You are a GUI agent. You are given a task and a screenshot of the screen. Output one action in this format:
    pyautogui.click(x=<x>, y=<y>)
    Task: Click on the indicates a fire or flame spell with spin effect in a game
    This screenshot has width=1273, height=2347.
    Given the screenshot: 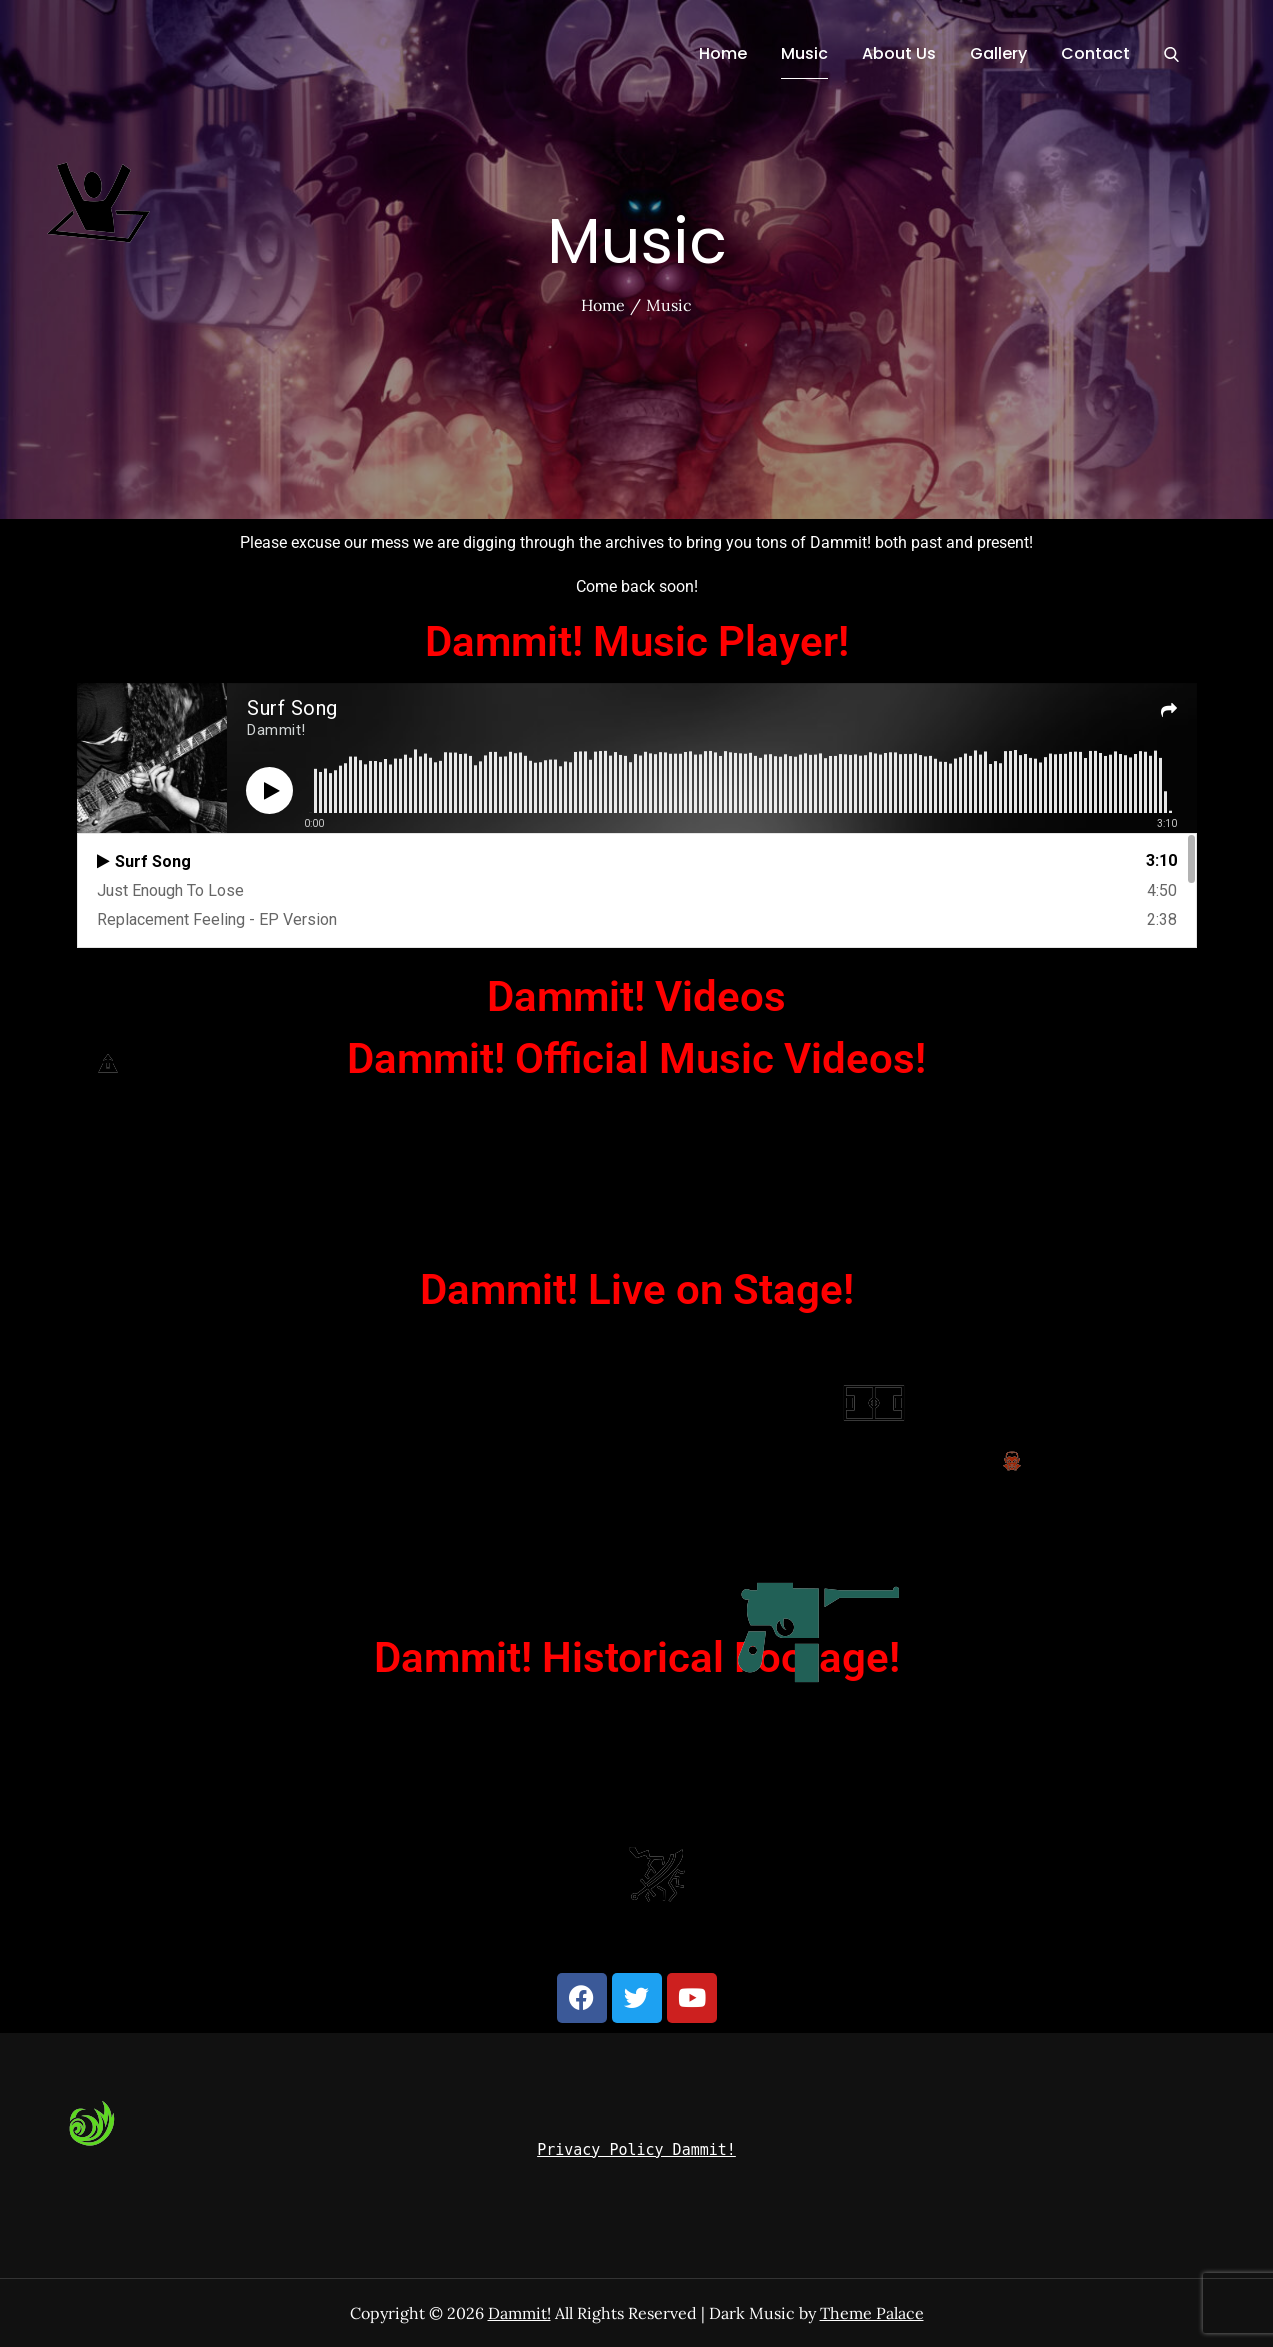 What is the action you would take?
    pyautogui.click(x=92, y=2123)
    